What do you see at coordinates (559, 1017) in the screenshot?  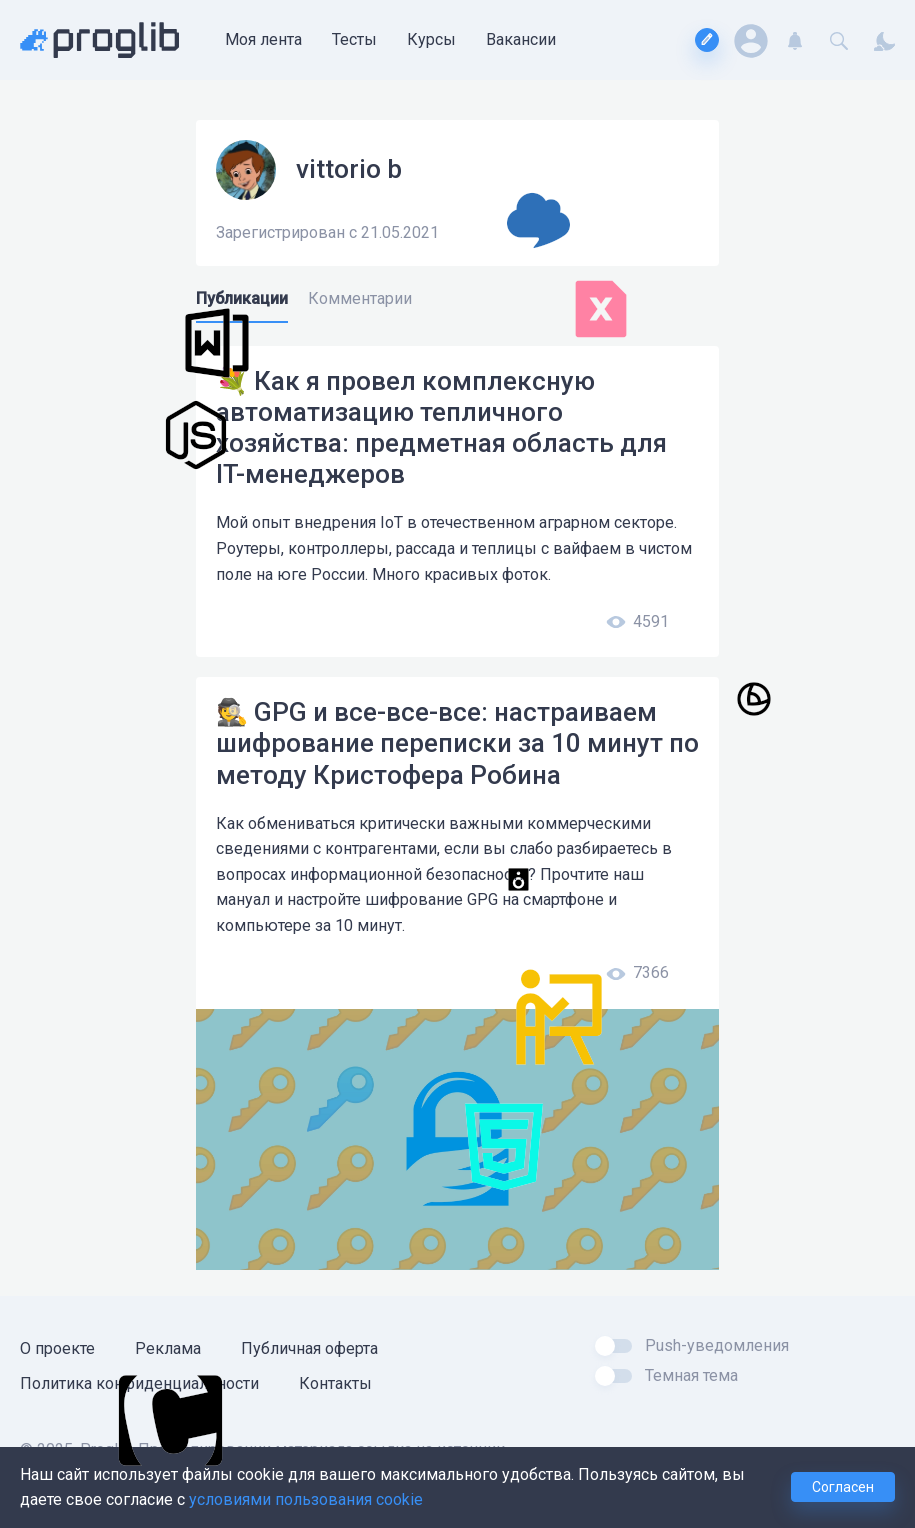 I see `start or view a presentation` at bounding box center [559, 1017].